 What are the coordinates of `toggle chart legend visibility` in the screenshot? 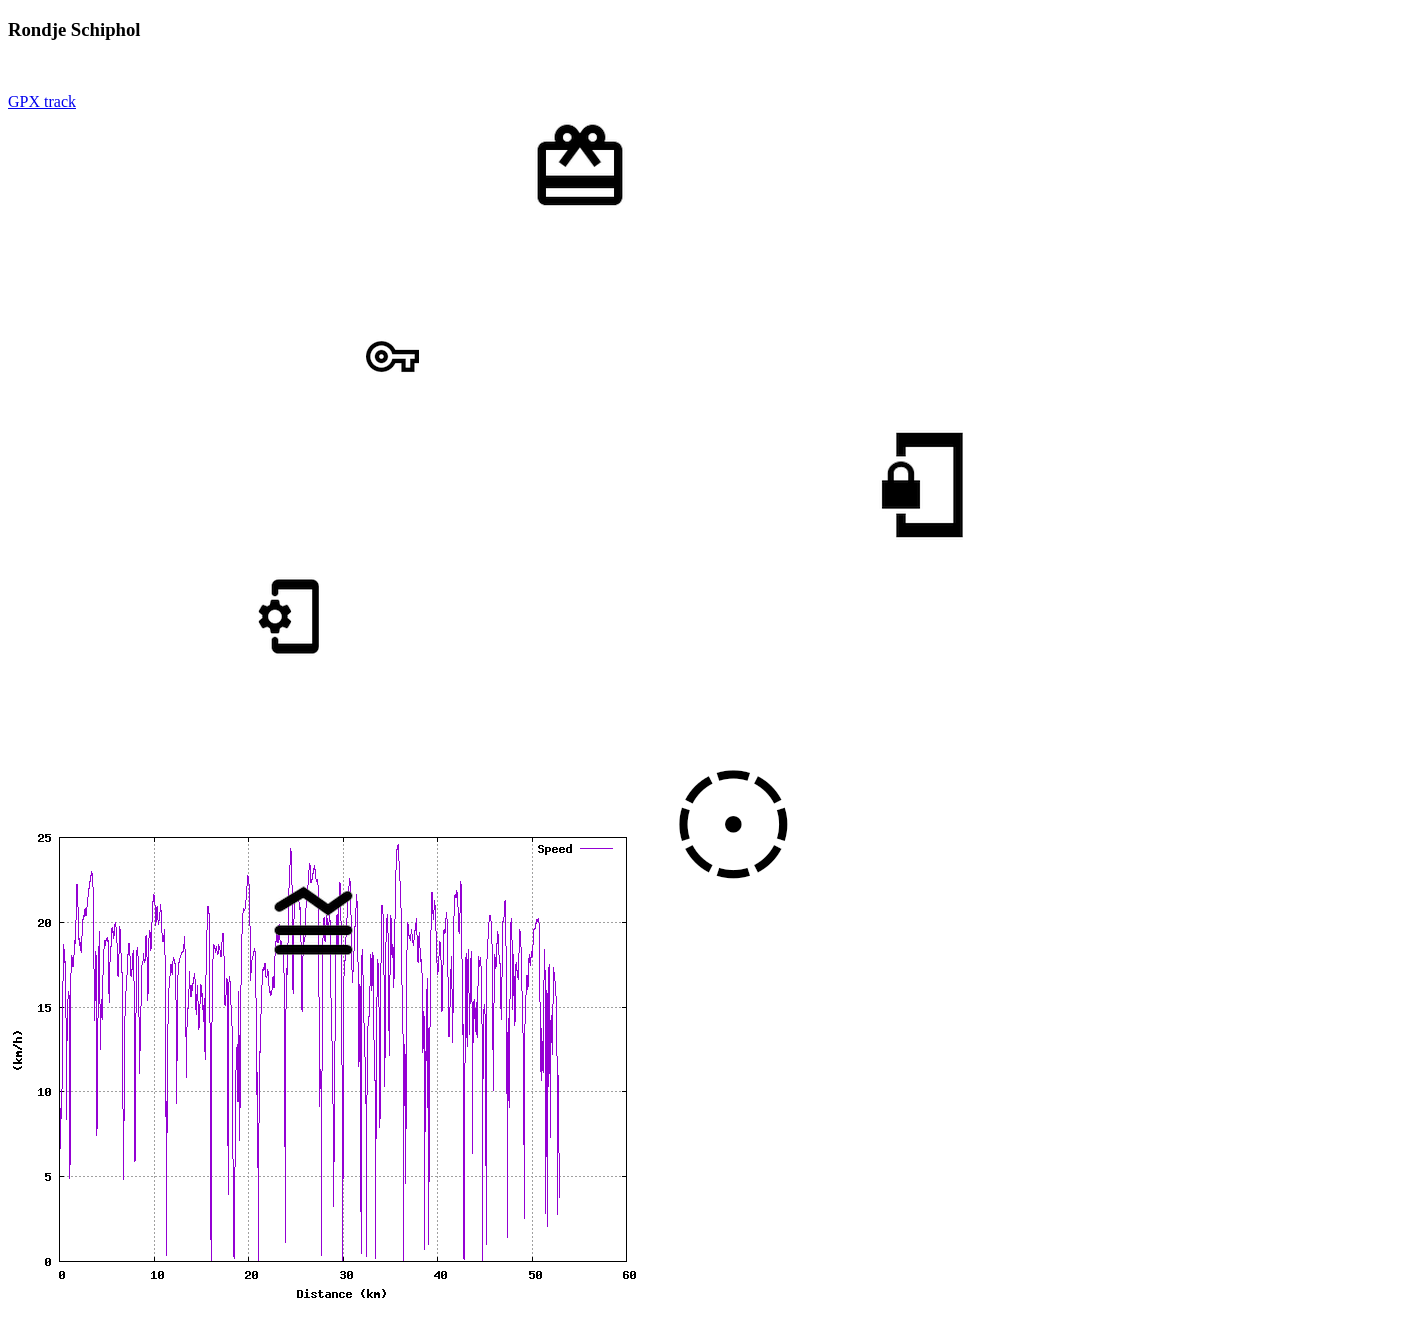 It's located at (313, 920).